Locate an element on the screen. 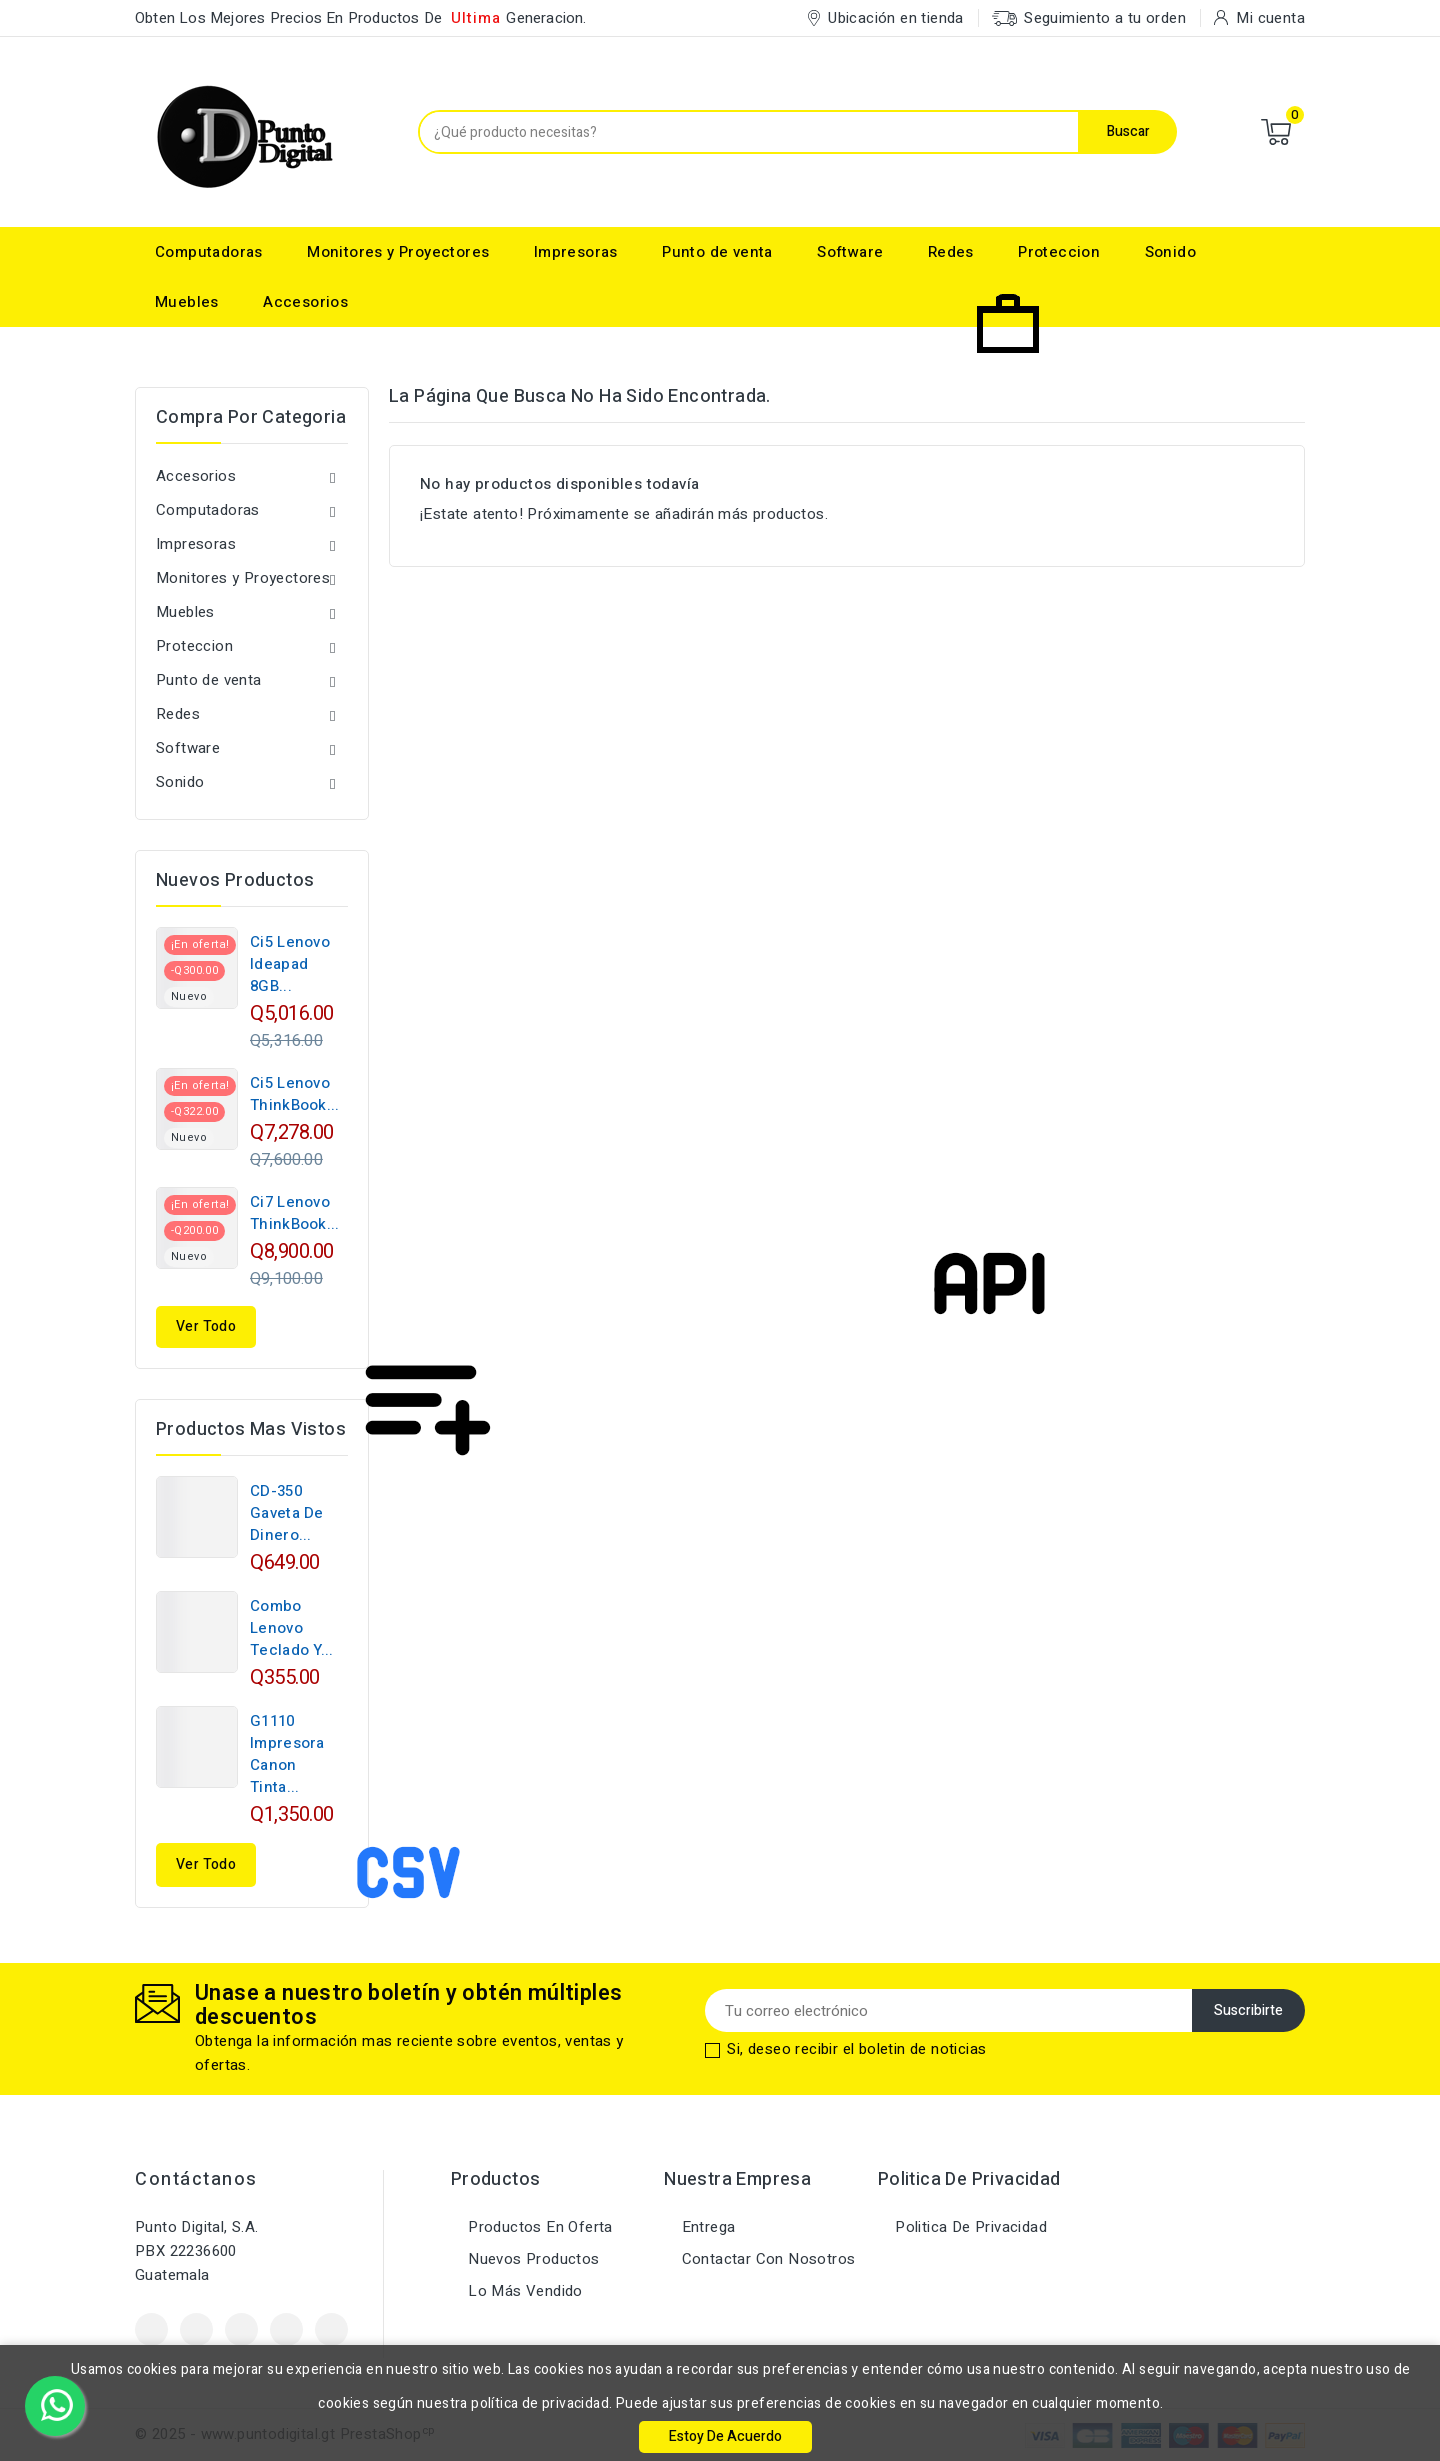 The height and width of the screenshot is (2461, 1440). export data as a CSV file is located at coordinates (408, 1872).